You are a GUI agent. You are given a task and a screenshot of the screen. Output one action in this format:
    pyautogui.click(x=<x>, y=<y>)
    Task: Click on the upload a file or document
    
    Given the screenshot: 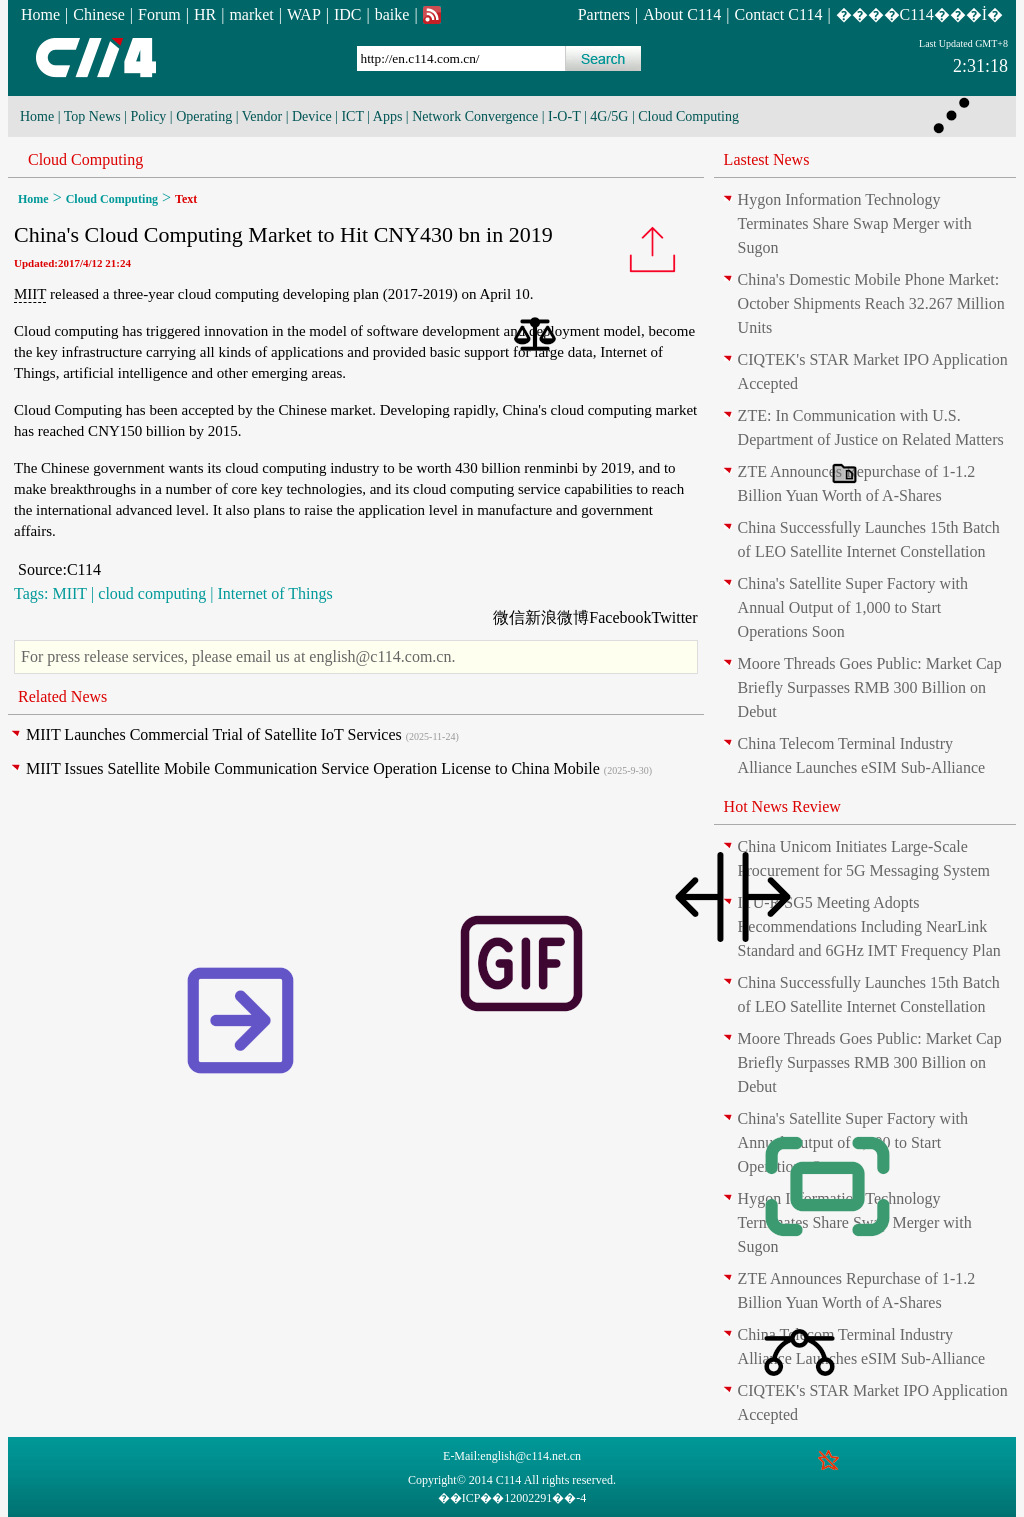 What is the action you would take?
    pyautogui.click(x=652, y=251)
    